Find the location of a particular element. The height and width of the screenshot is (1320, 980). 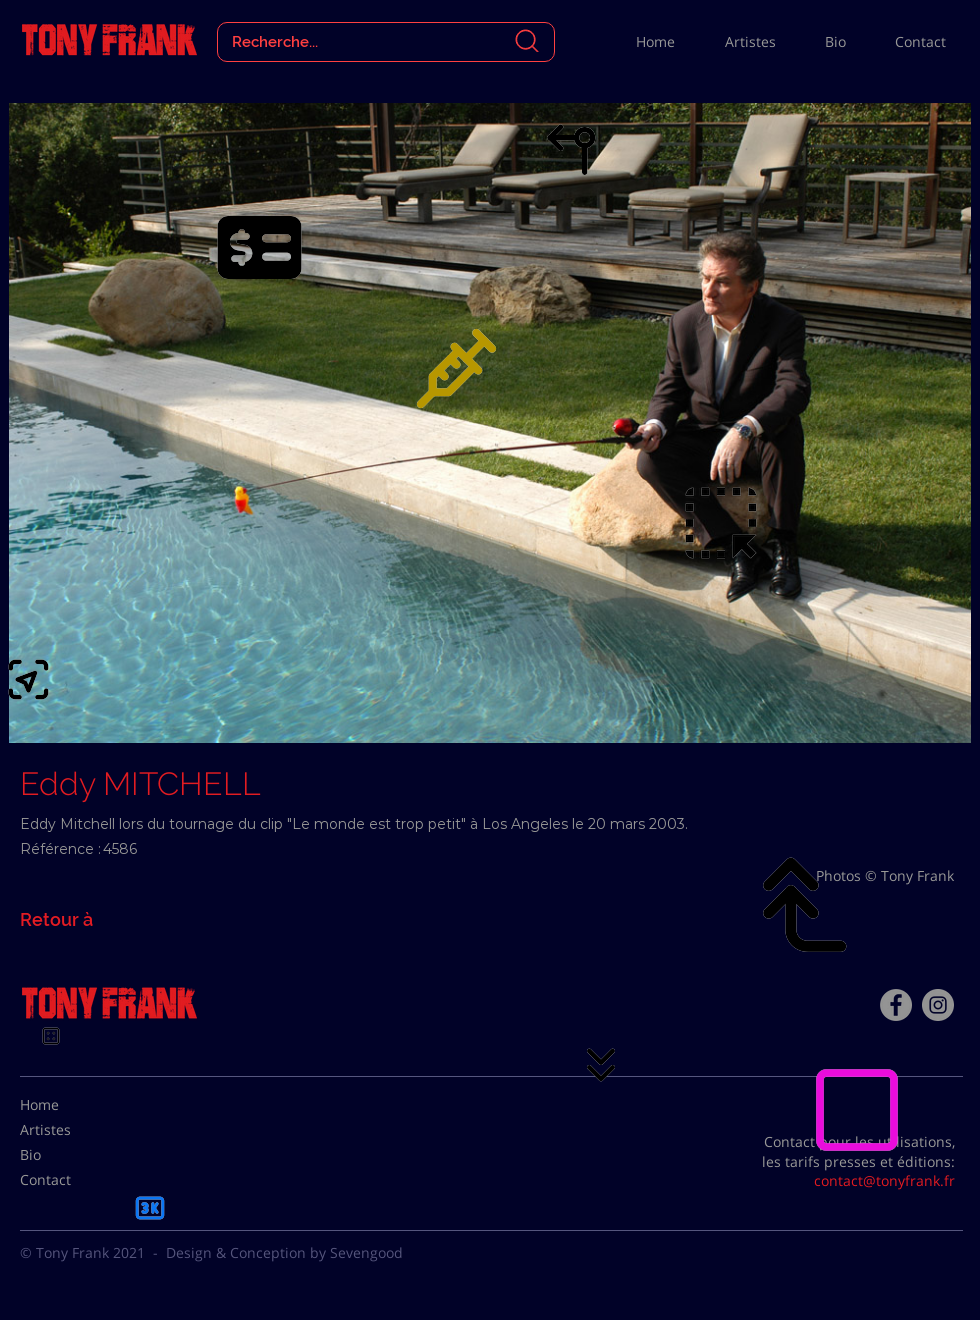

select or highlight an area is located at coordinates (721, 523).